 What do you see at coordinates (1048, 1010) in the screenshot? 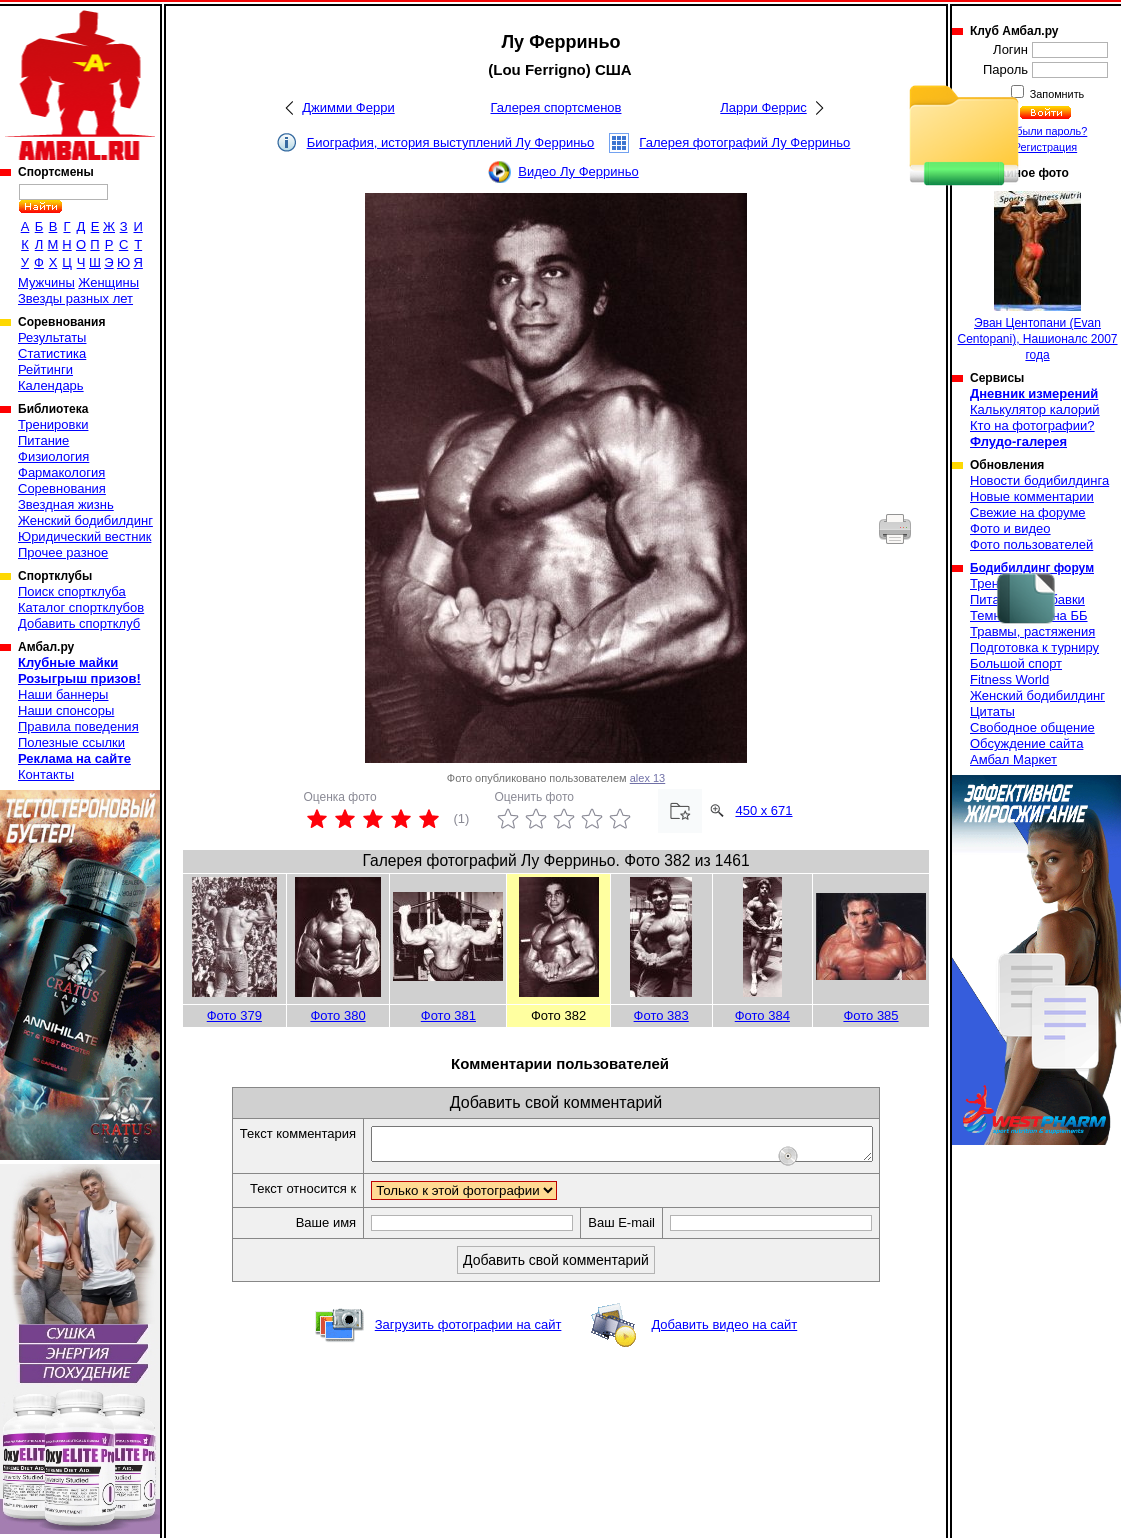
I see `copy selected content to clipboard` at bounding box center [1048, 1010].